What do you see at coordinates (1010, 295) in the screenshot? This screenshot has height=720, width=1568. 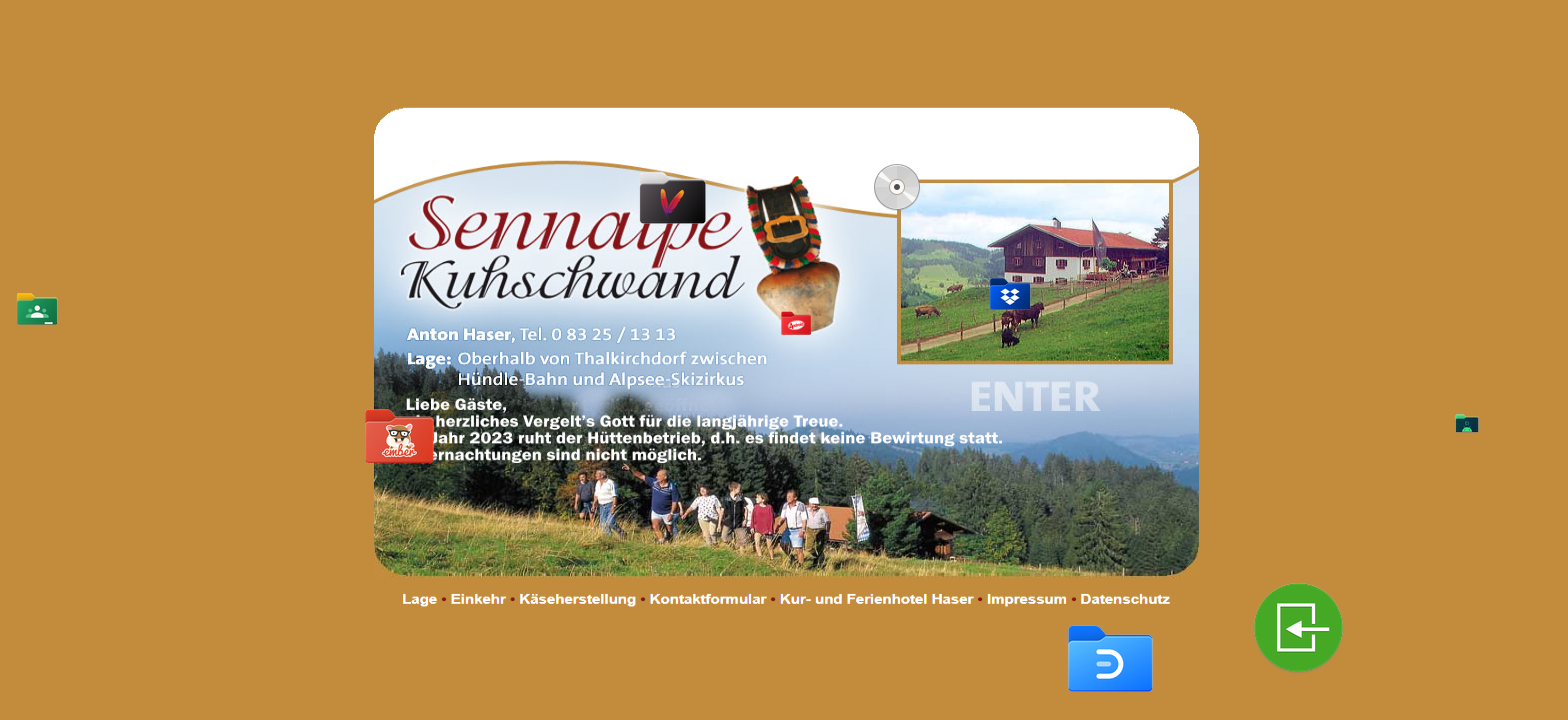 I see `open your Dropbox synced folder` at bounding box center [1010, 295].